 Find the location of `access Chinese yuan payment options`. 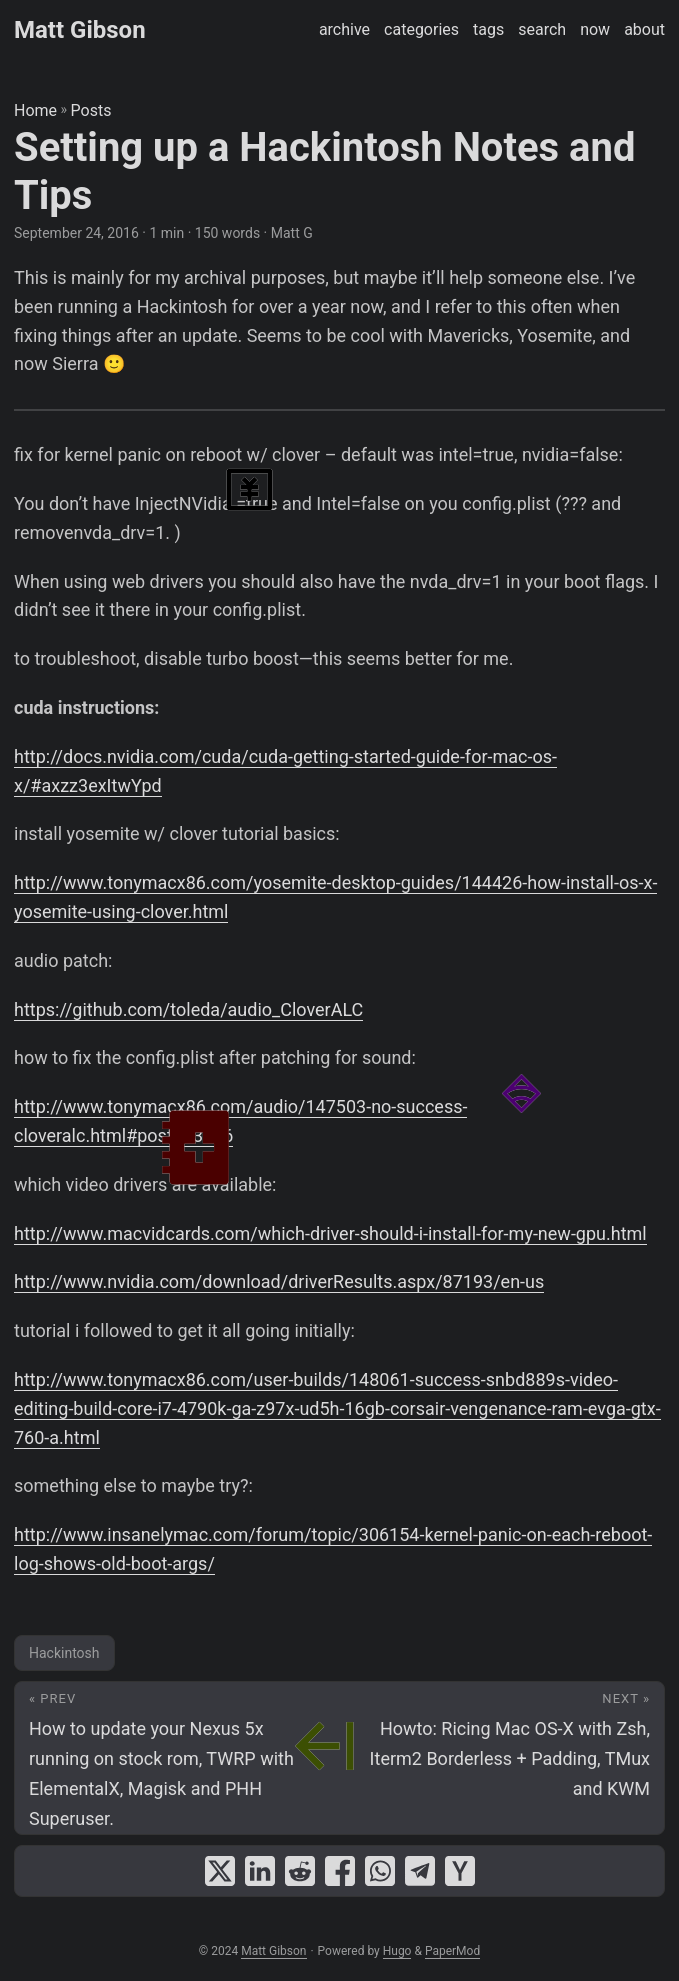

access Chinese yuan payment options is located at coordinates (249, 489).